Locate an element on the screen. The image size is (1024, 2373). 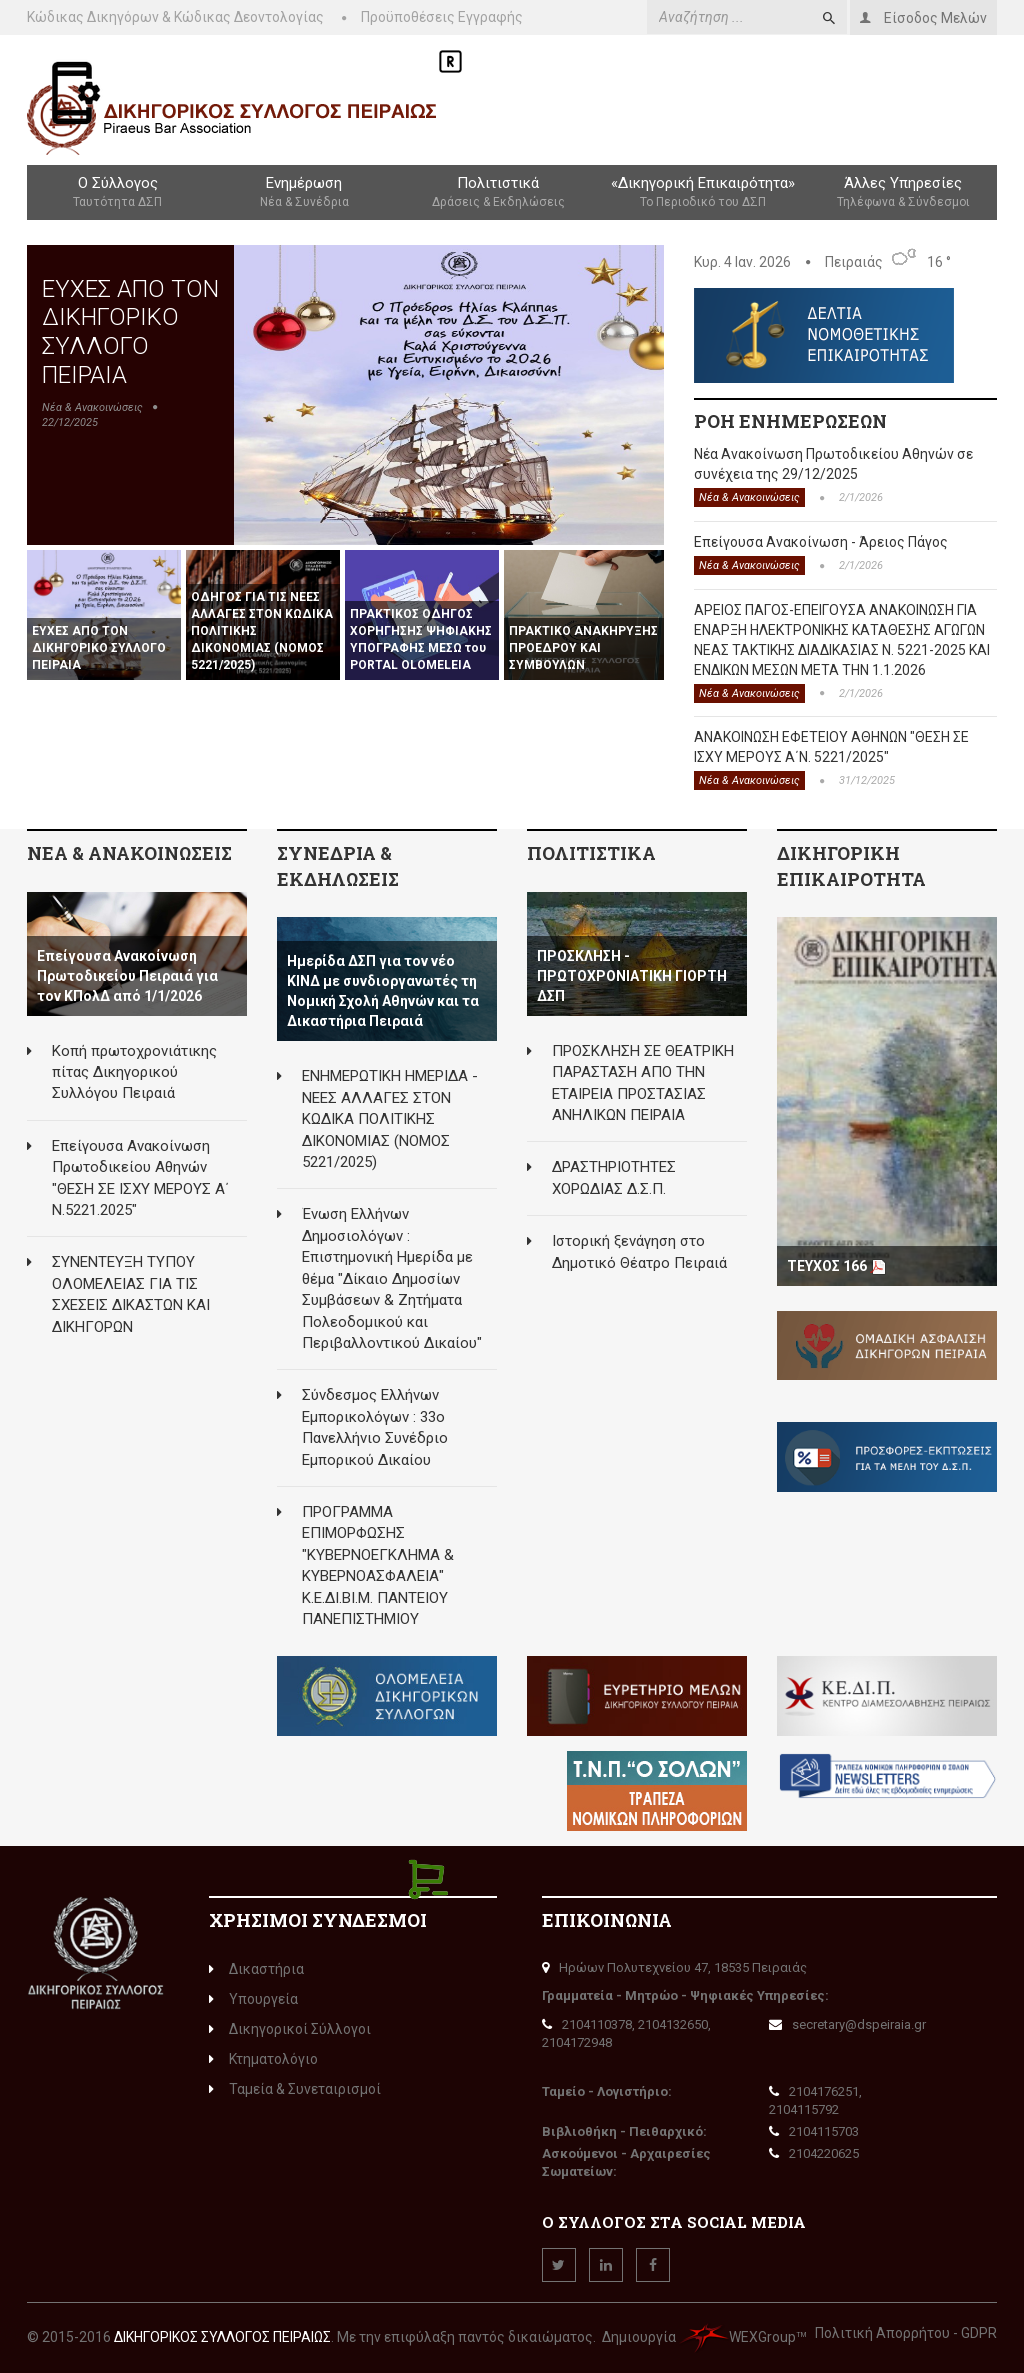
remove an item from your cart is located at coordinates (426, 1879).